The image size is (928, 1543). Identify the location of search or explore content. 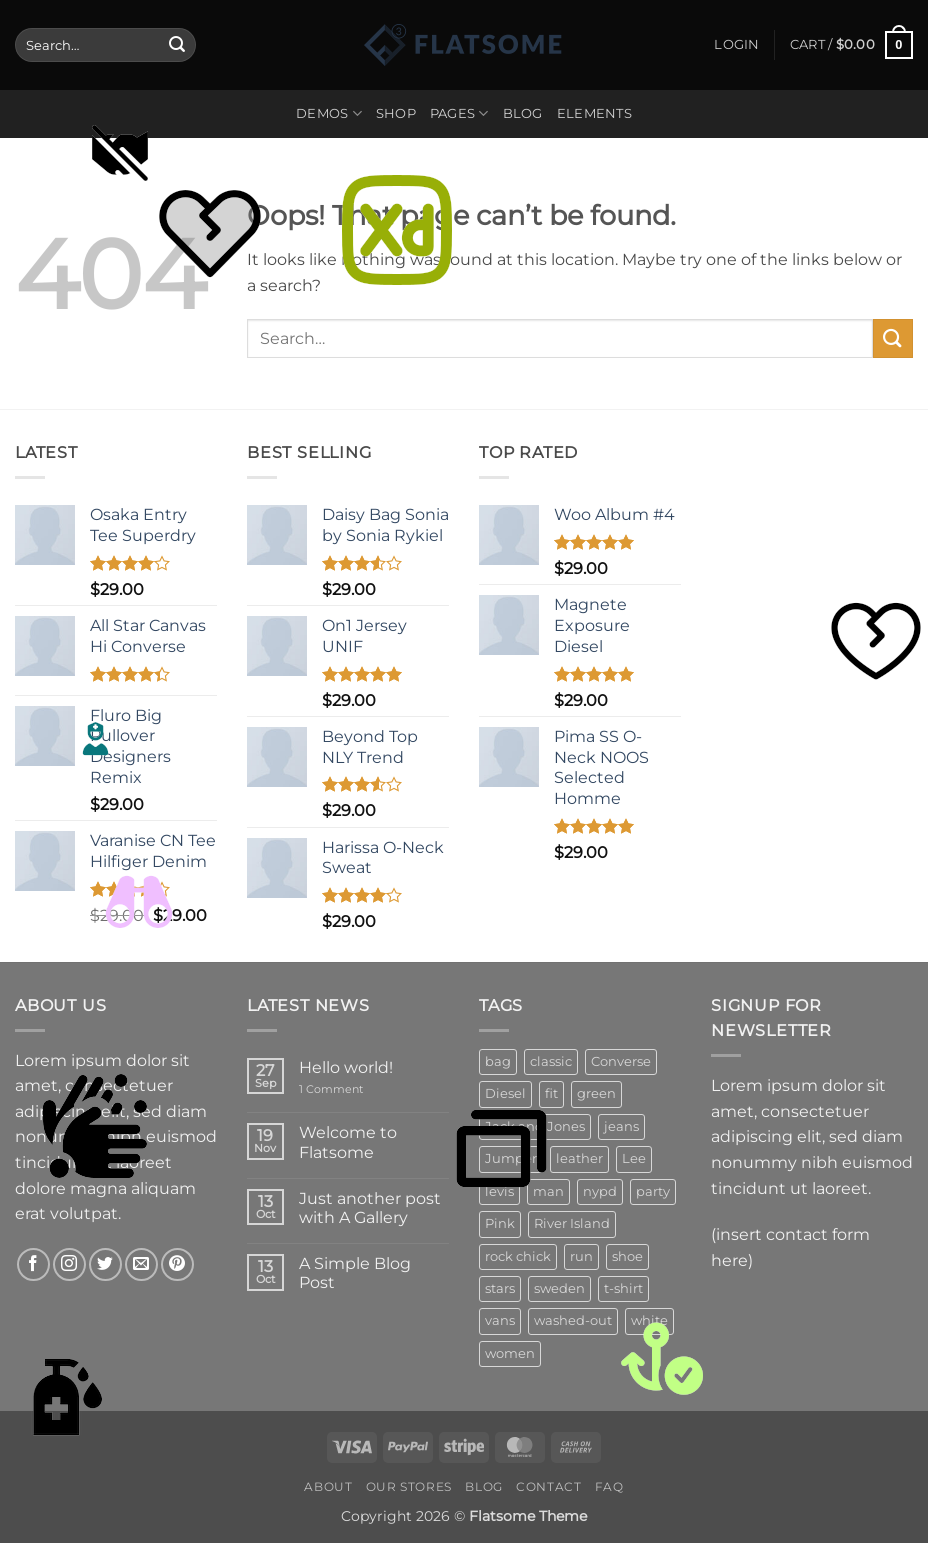
(139, 902).